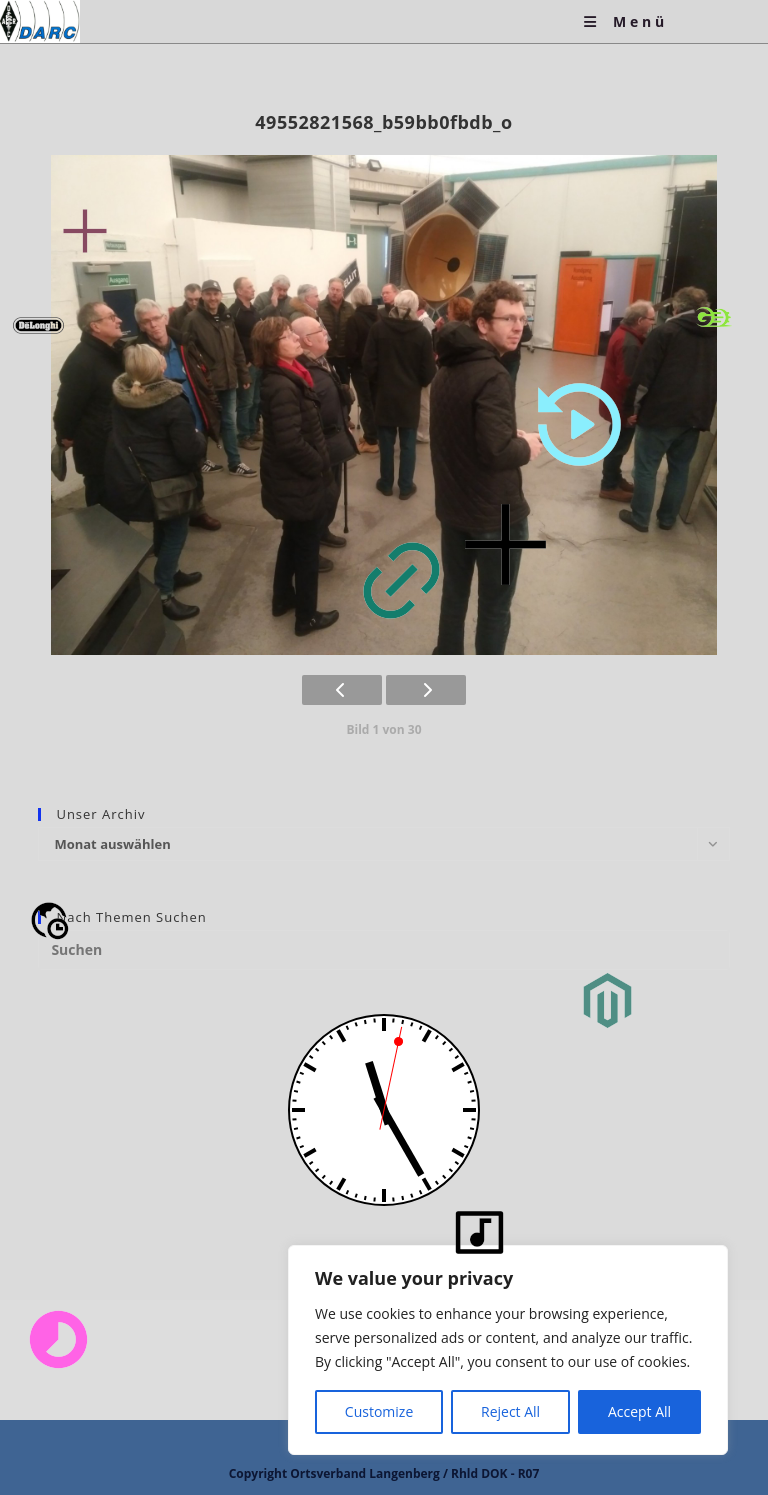  Describe the element at coordinates (579, 424) in the screenshot. I see `view memories or flashback content` at that location.